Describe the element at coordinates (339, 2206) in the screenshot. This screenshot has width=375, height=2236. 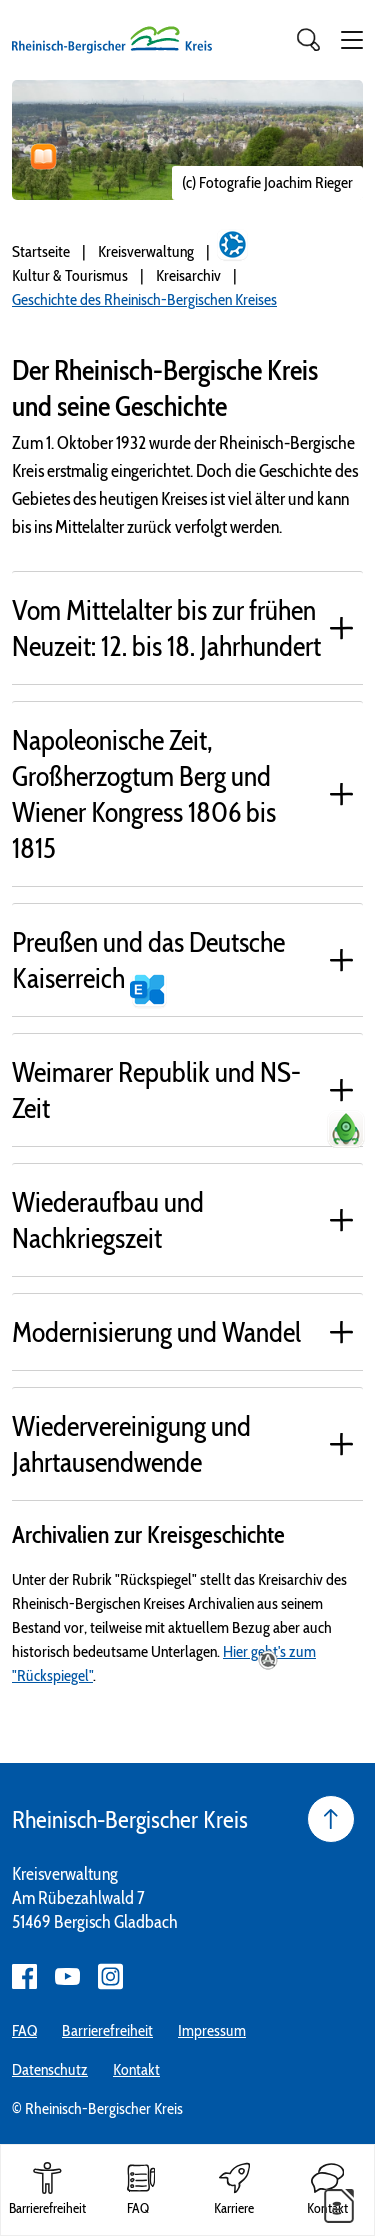
I see `open libreoffice base database application` at that location.